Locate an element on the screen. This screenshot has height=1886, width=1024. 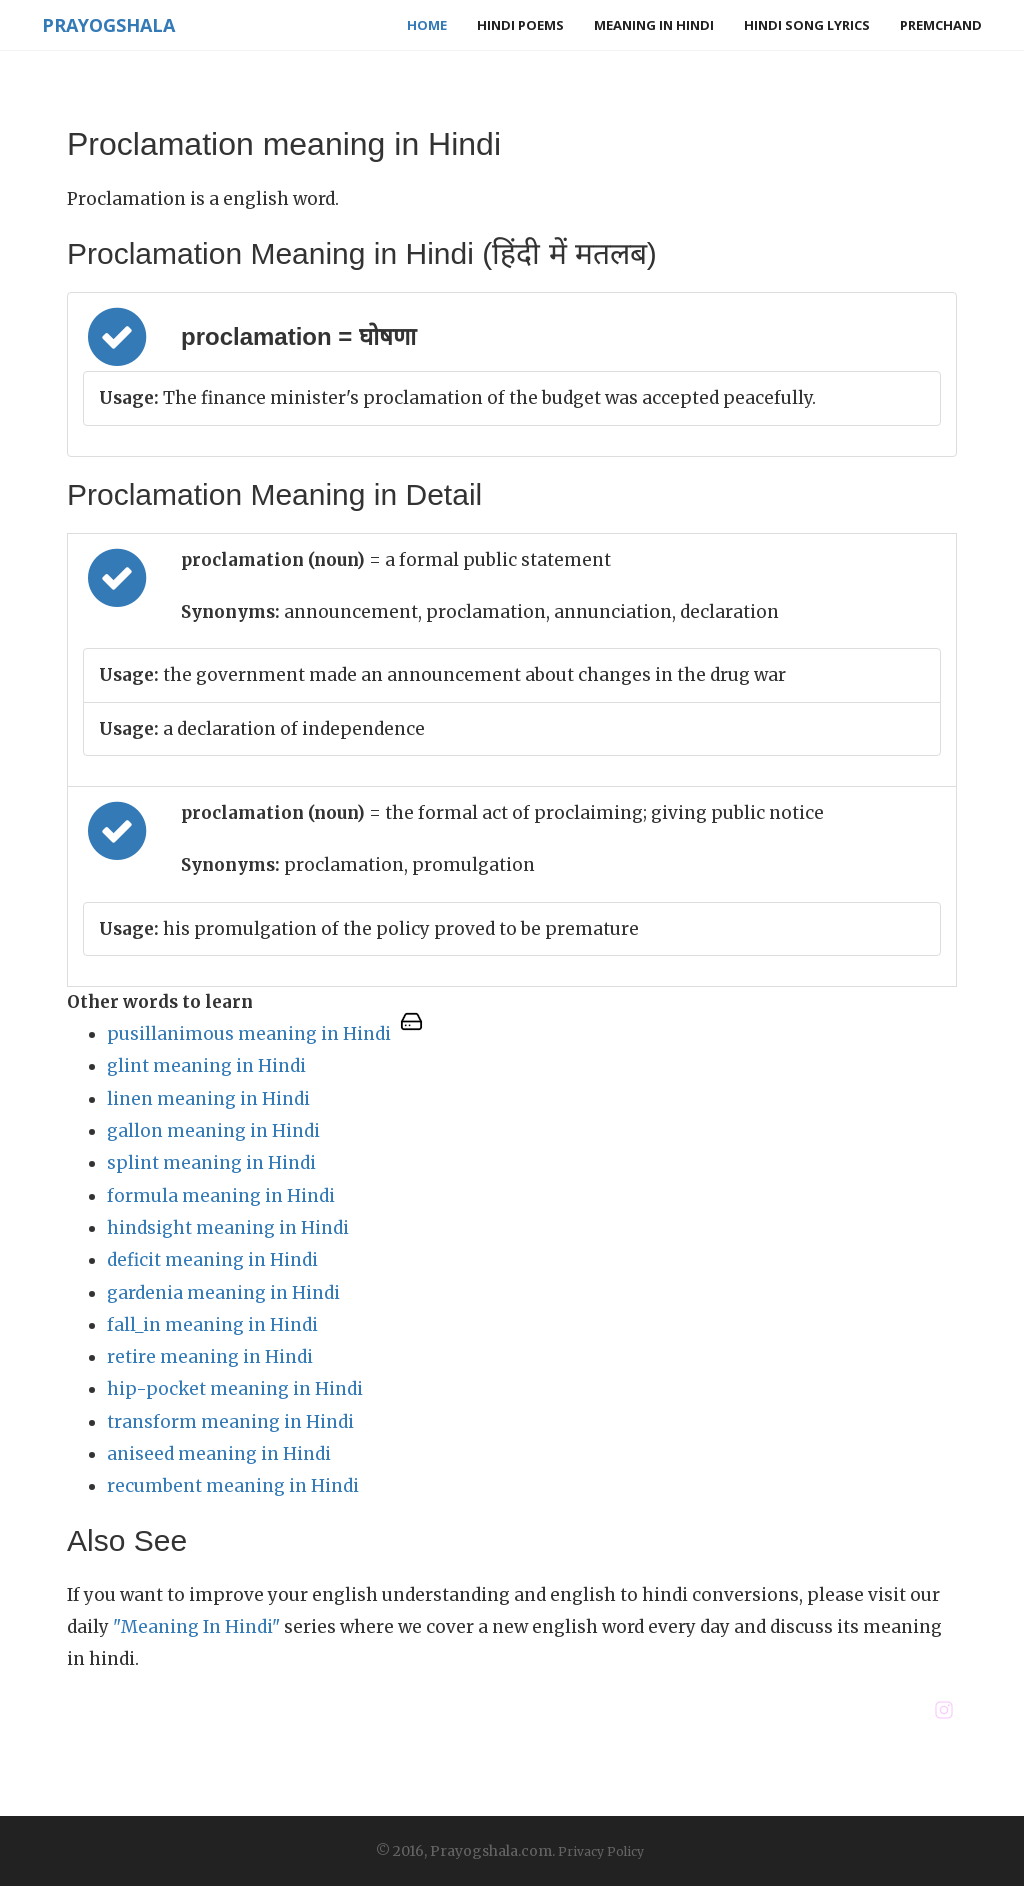
access local storage or hard drive is located at coordinates (411, 1021).